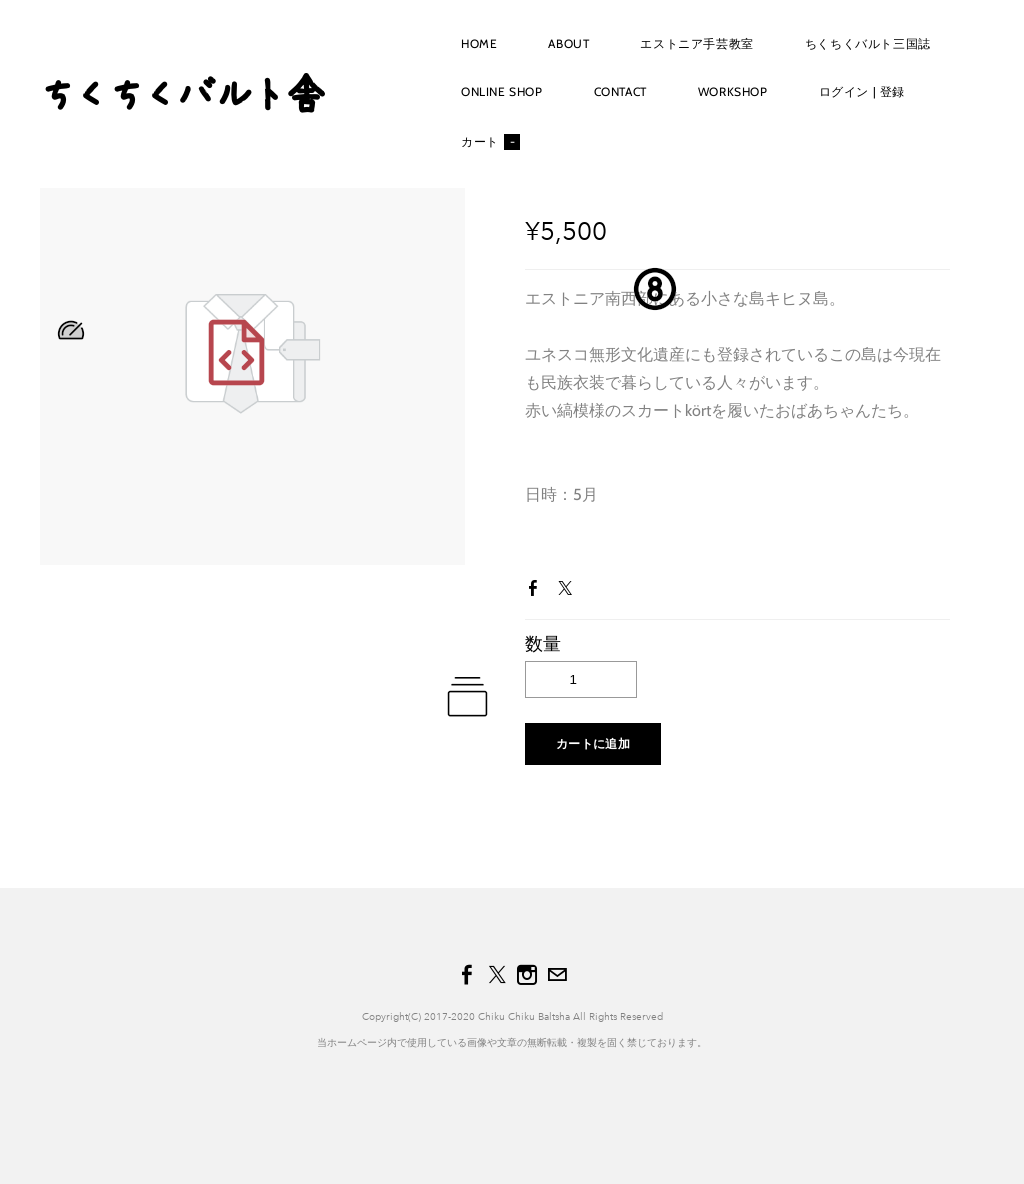 This screenshot has height=1184, width=1024. Describe the element at coordinates (71, 331) in the screenshot. I see `view speed or performance metrics` at that location.